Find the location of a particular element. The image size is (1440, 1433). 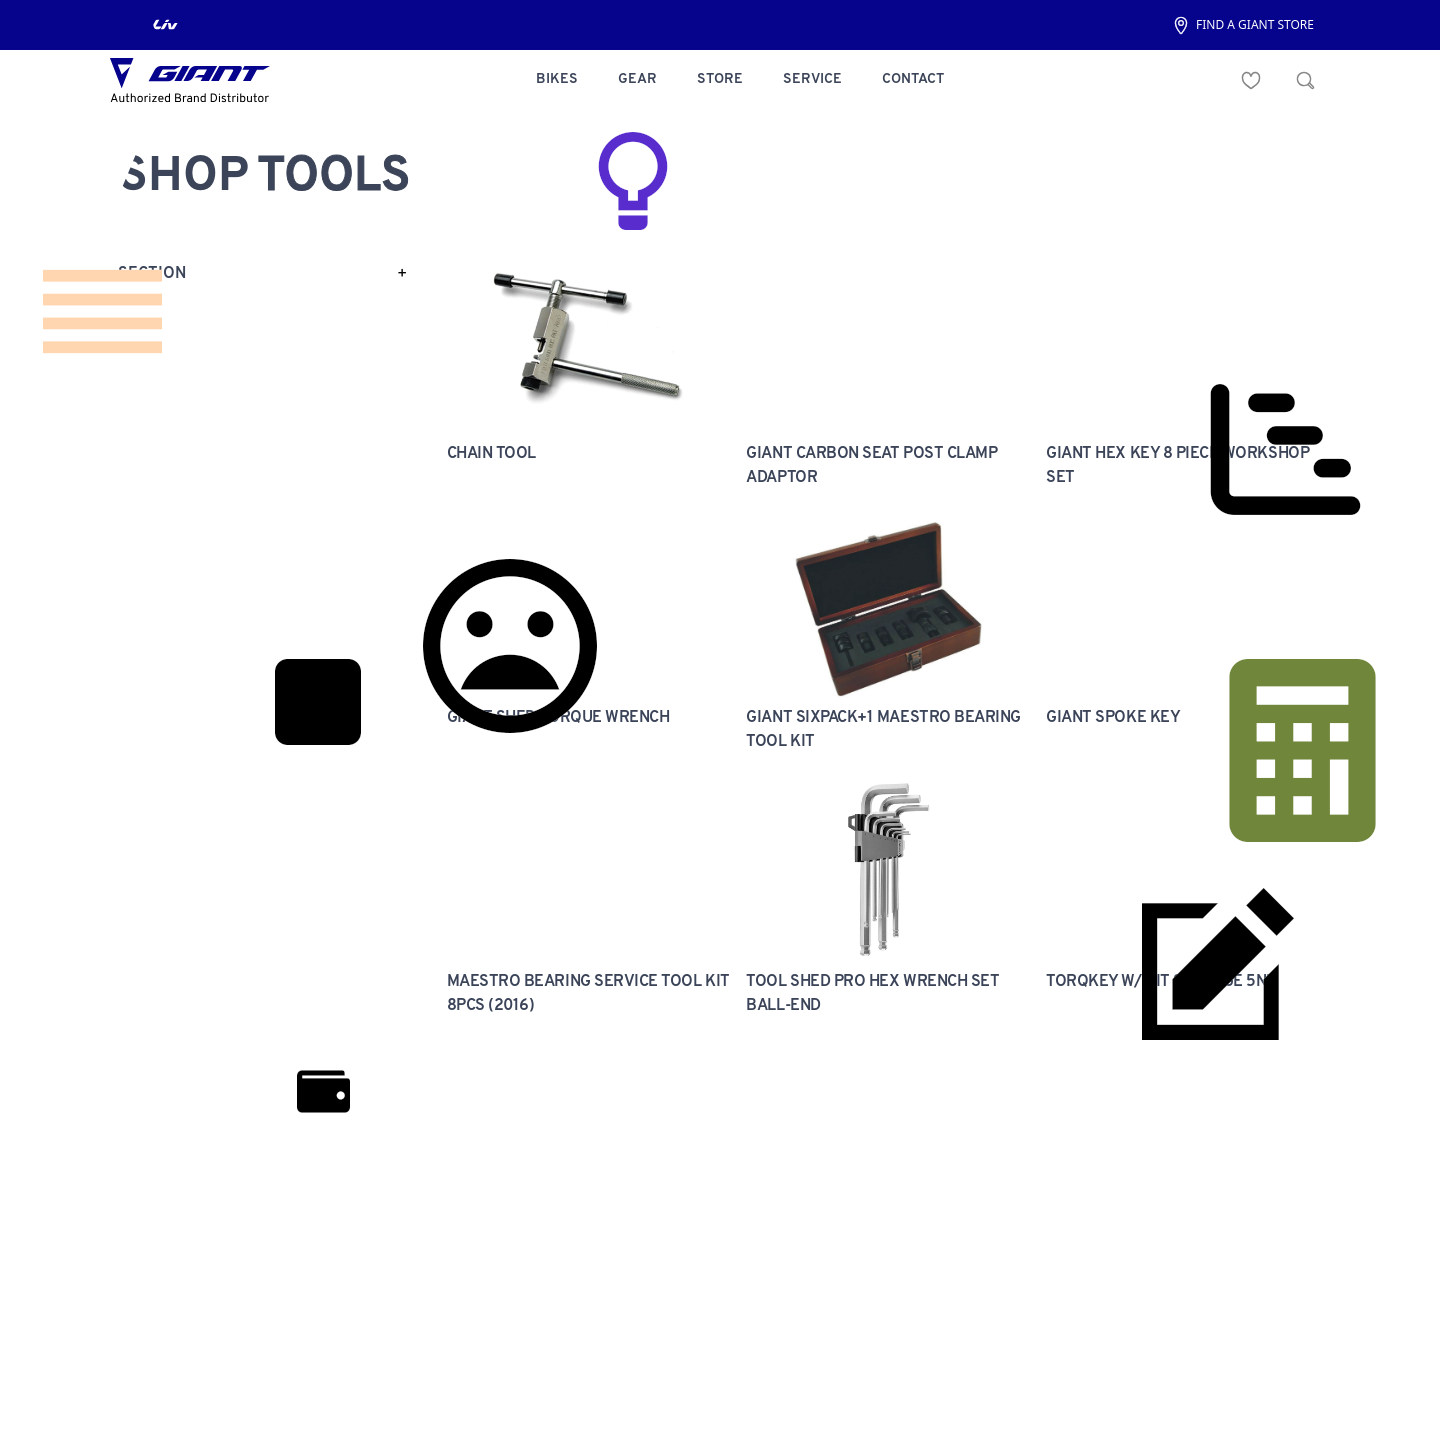

compose a new message or document is located at coordinates (1218, 964).